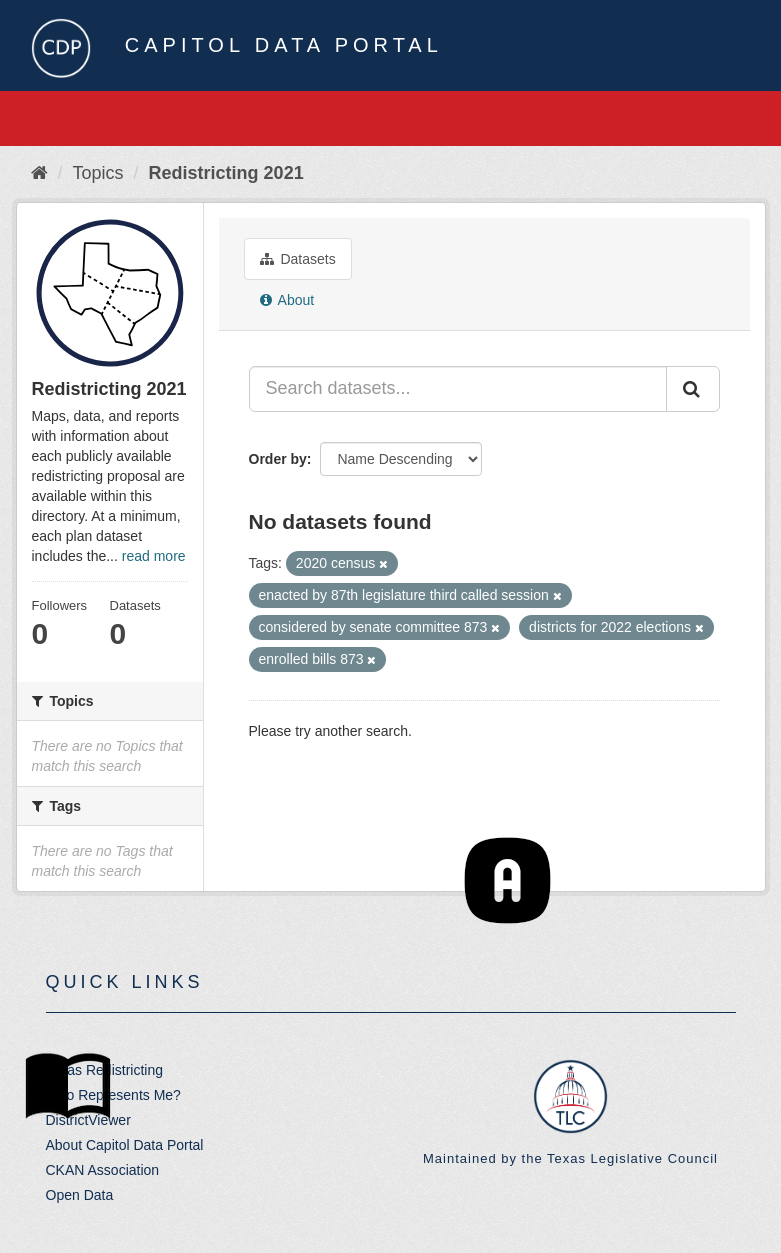 This screenshot has height=1253, width=781. What do you see at coordinates (68, 1082) in the screenshot?
I see `import contacts from address book` at bounding box center [68, 1082].